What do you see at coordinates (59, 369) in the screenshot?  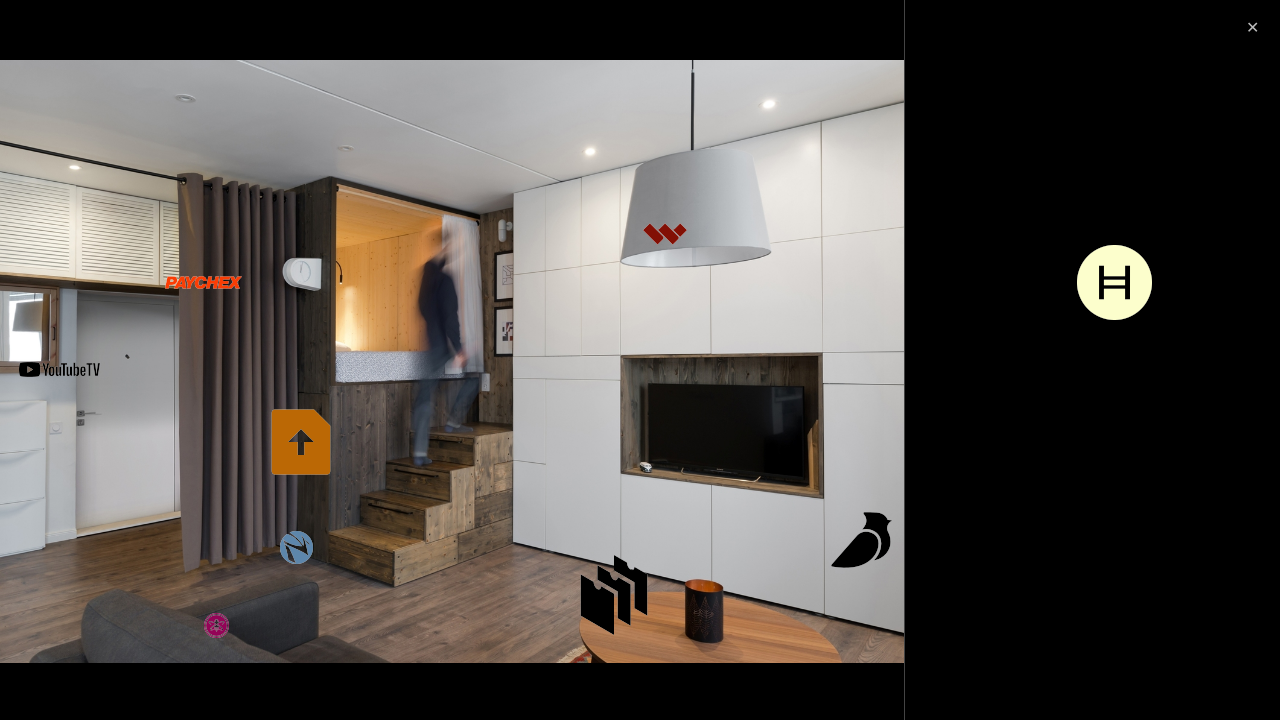 I see `open YouTube TV app` at bounding box center [59, 369].